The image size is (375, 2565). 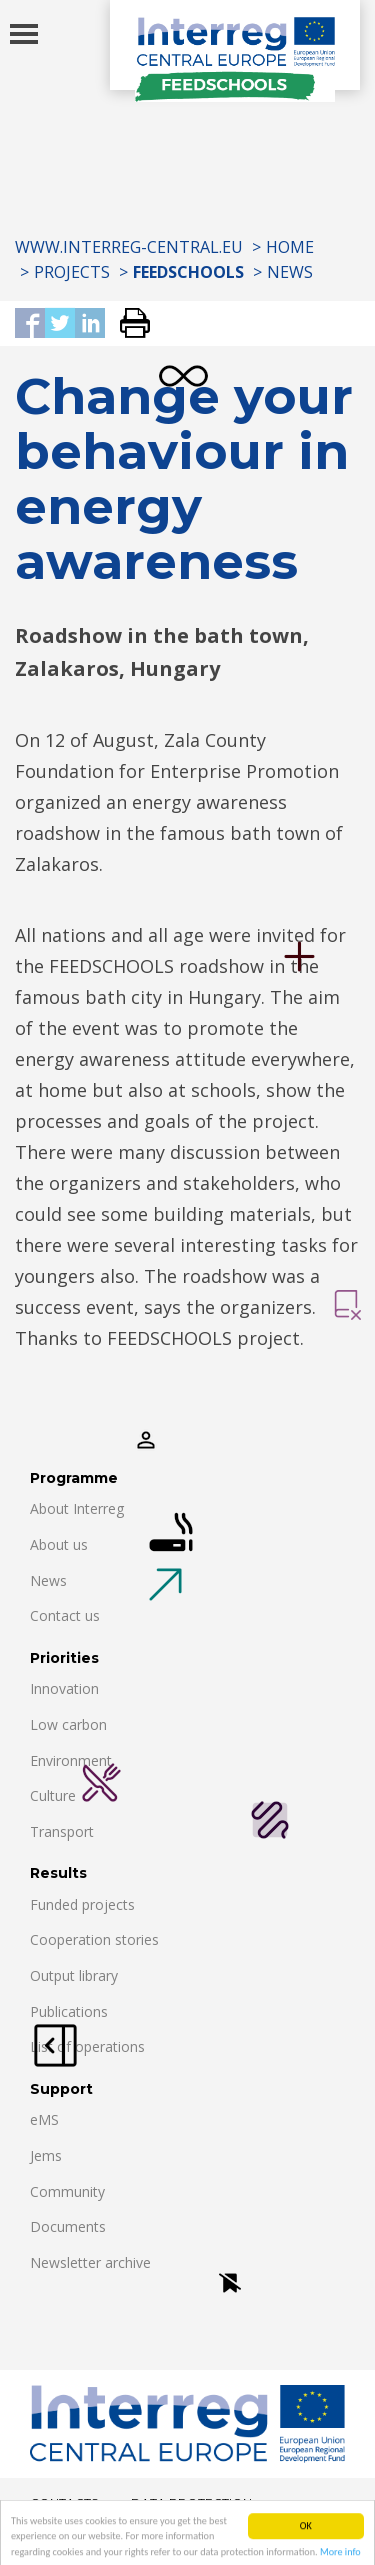 I want to click on expand the sidebar panel, so click(x=55, y=2045).